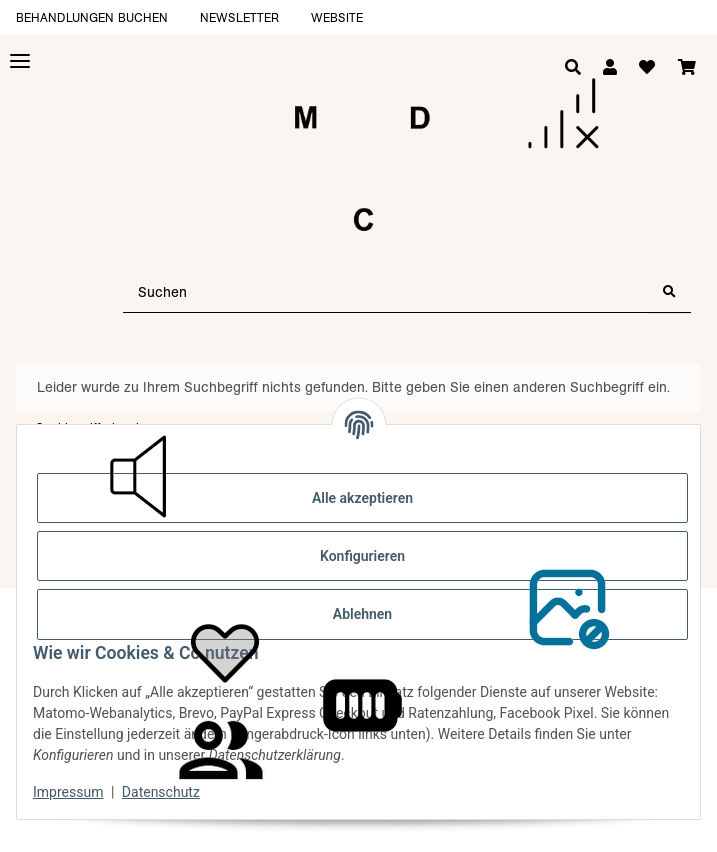  I want to click on indicates full or high battery level, so click(362, 705).